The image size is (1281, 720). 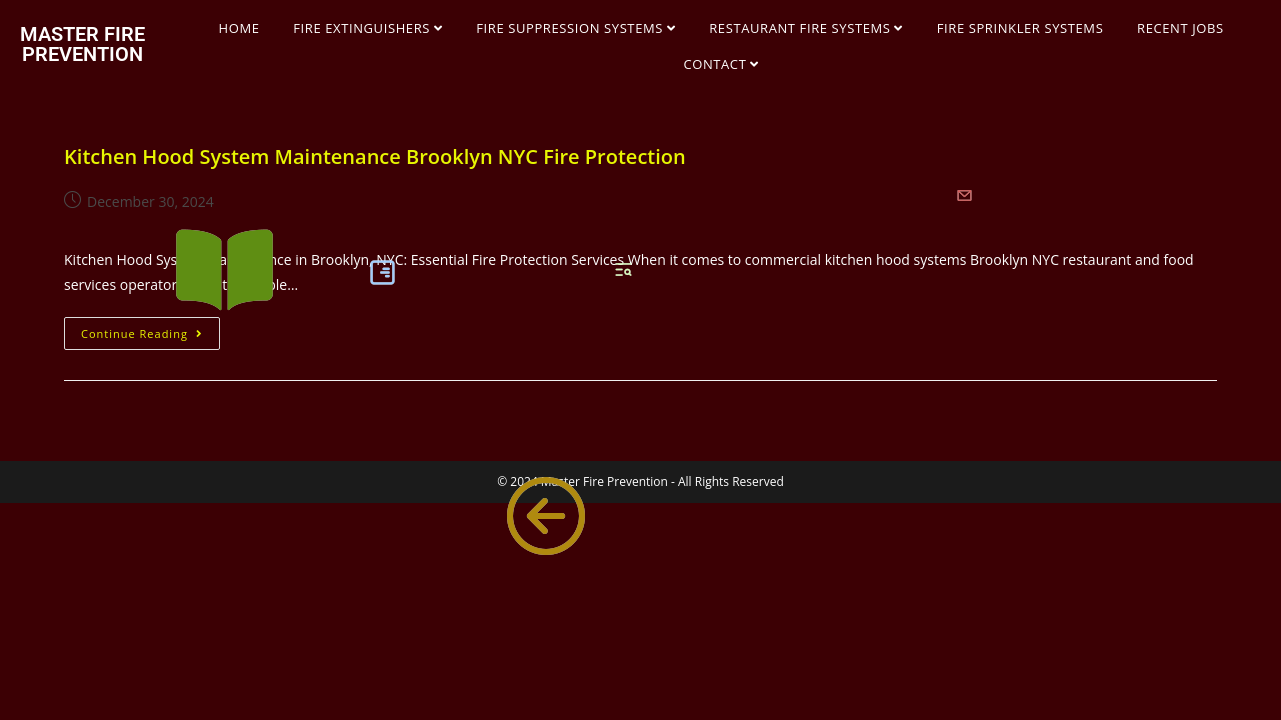 What do you see at coordinates (546, 516) in the screenshot?
I see `go back to the previous screen` at bounding box center [546, 516].